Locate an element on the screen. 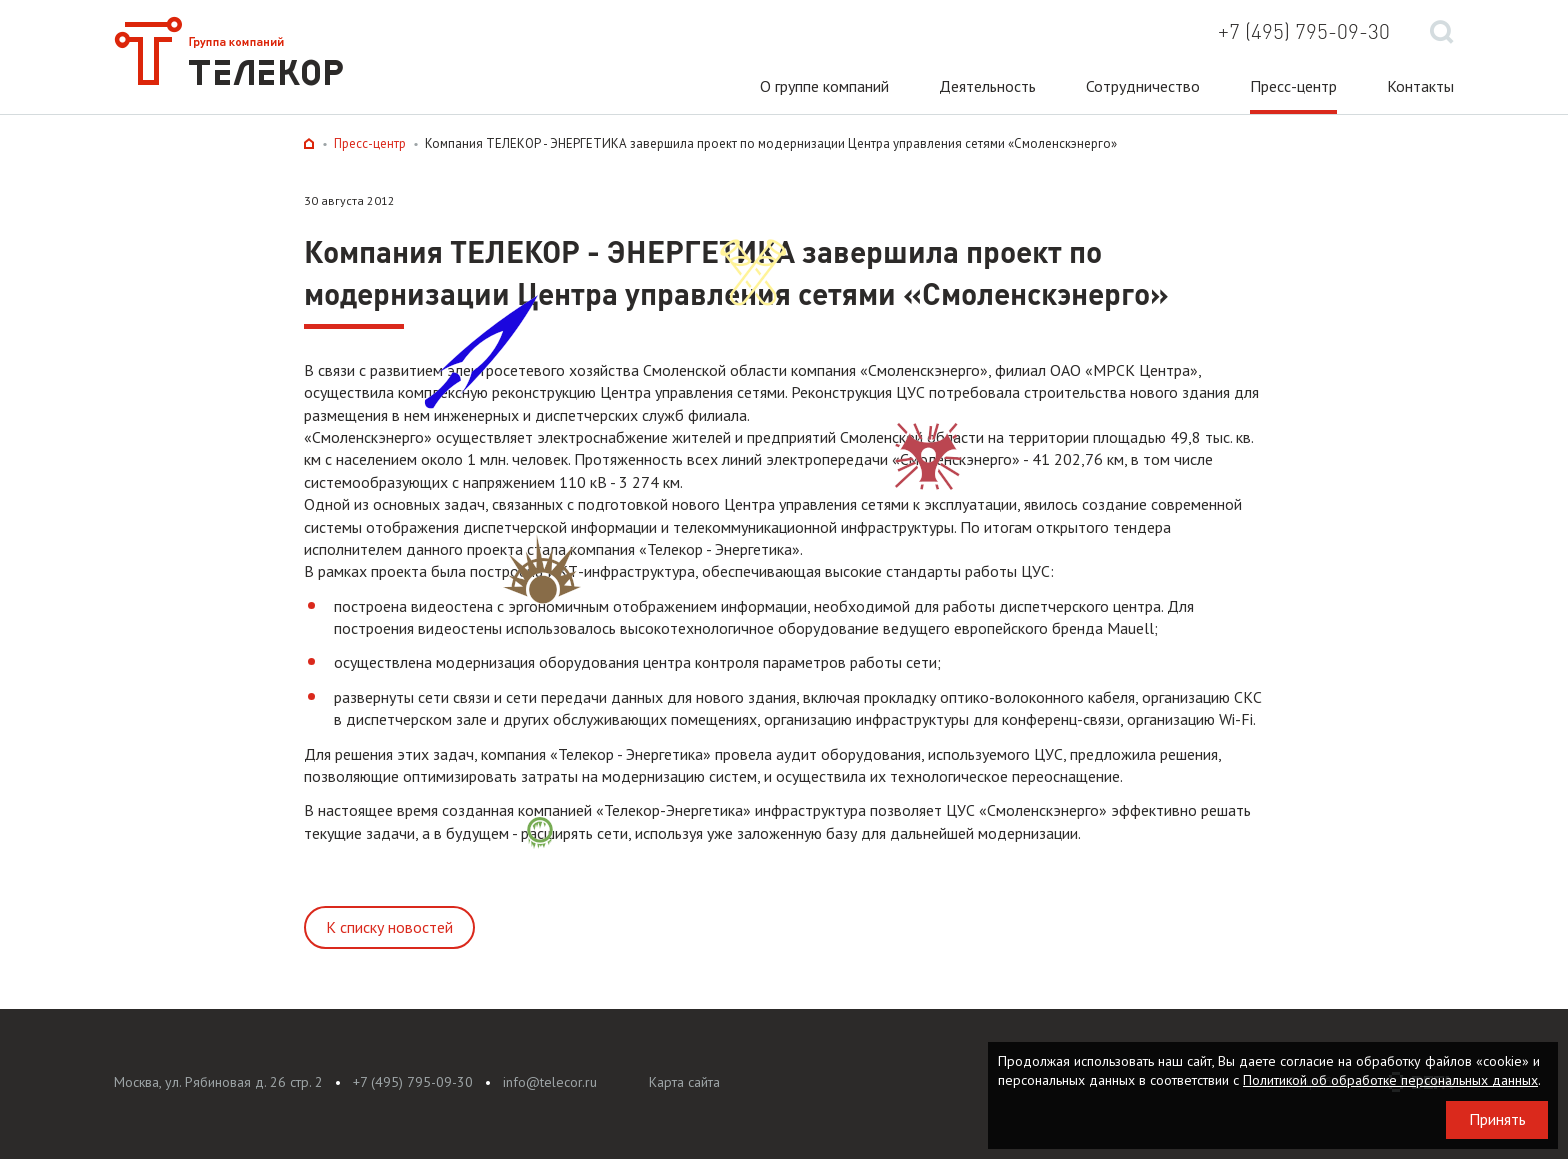 The image size is (1568, 1159). access laboratory or science features is located at coordinates (753, 272).